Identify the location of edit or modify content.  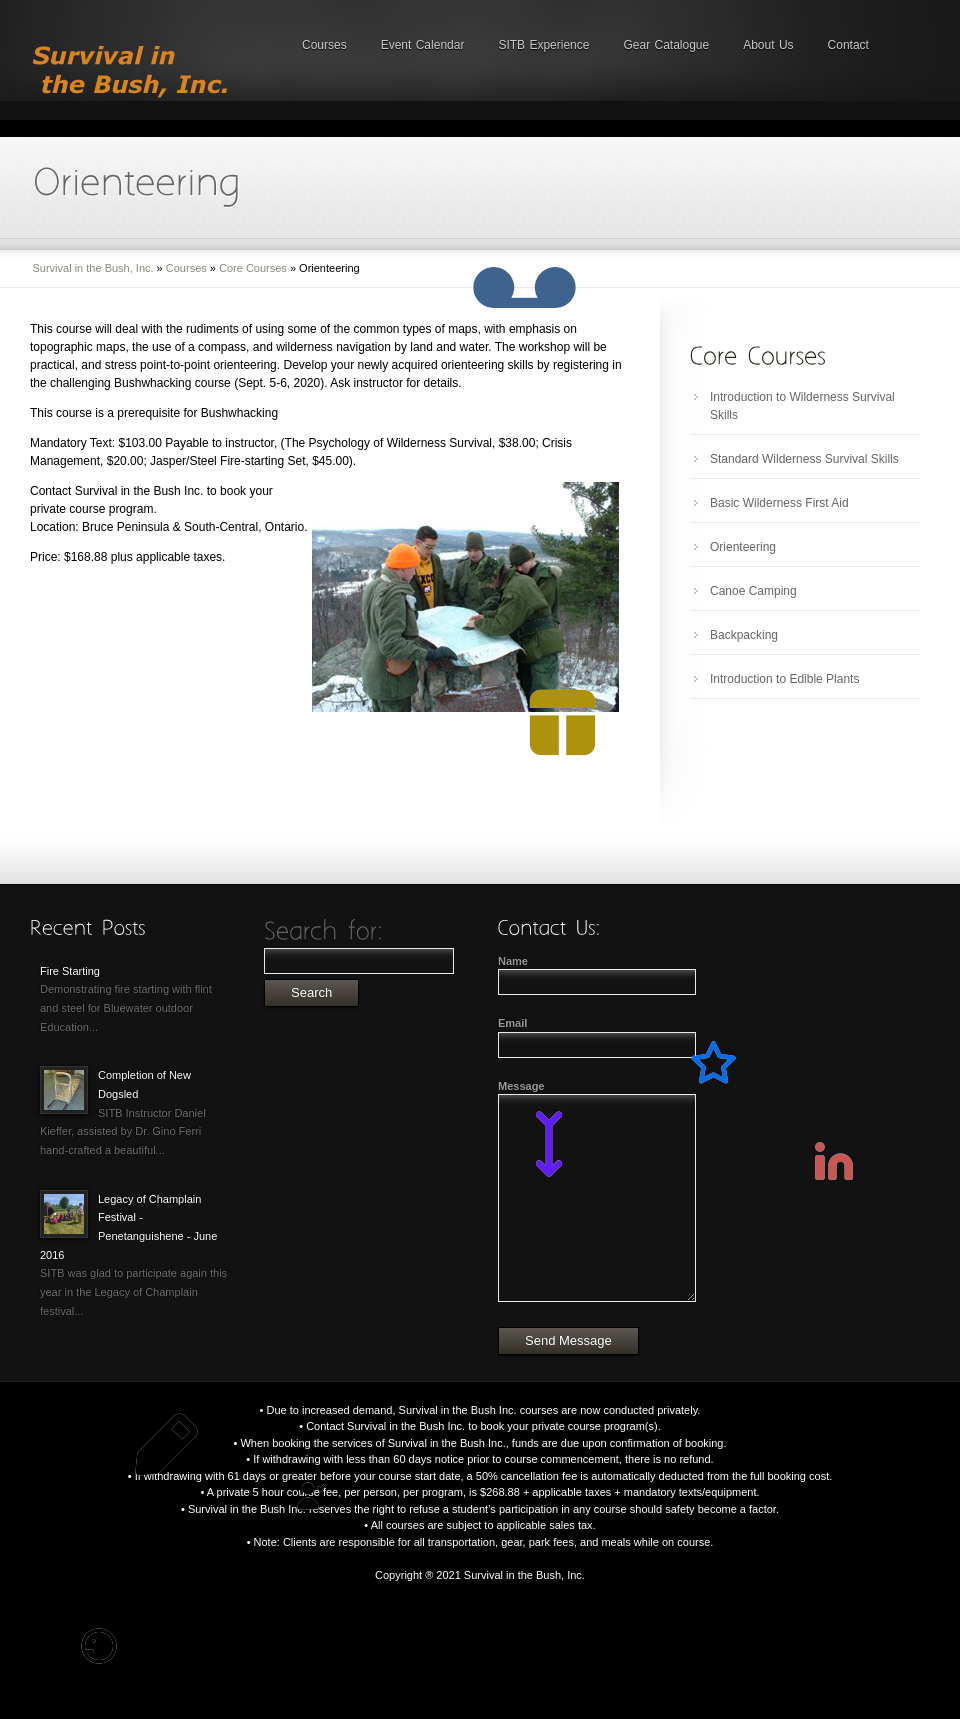
(166, 1444).